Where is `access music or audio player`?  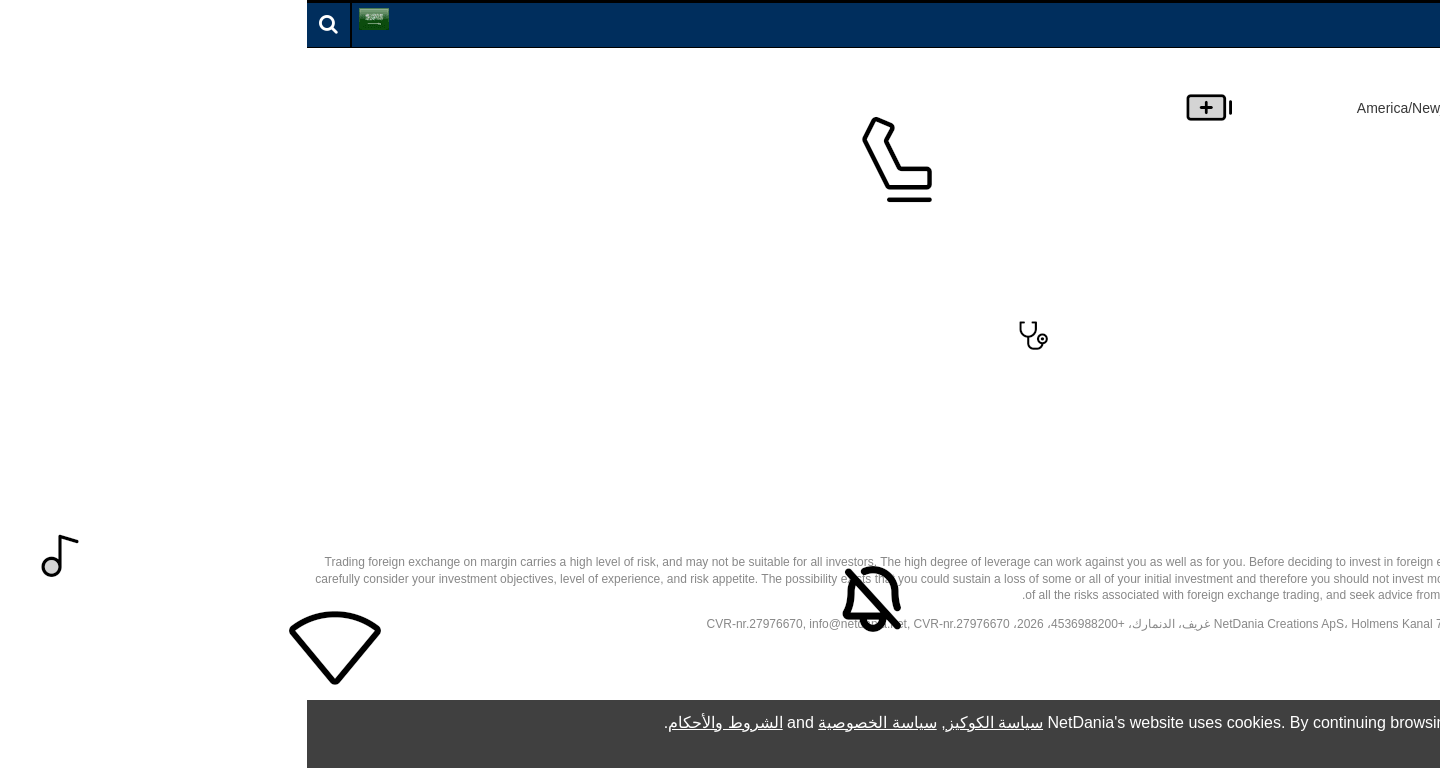
access music or audio player is located at coordinates (60, 555).